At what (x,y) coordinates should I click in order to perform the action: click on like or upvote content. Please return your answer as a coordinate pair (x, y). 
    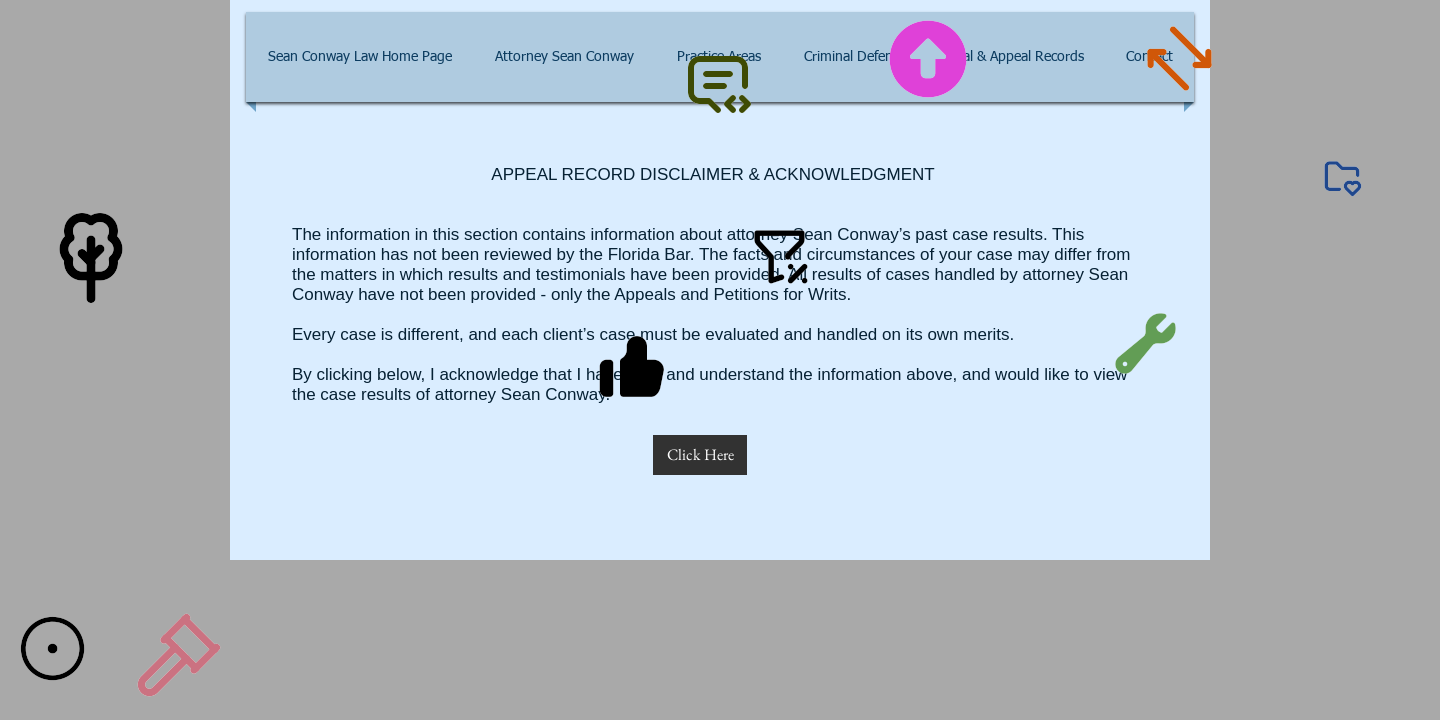
    Looking at the image, I should click on (633, 366).